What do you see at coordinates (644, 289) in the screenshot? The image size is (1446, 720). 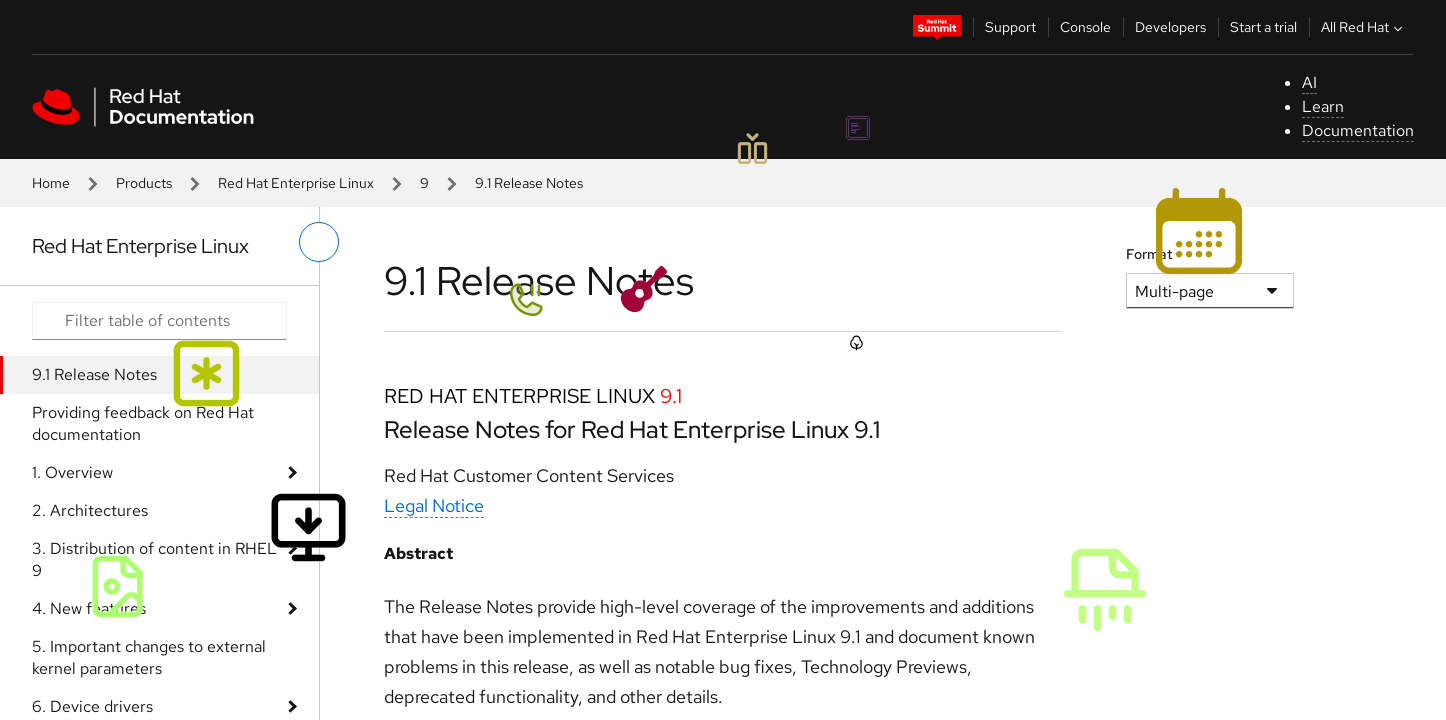 I see `access music or audio settings` at bounding box center [644, 289].